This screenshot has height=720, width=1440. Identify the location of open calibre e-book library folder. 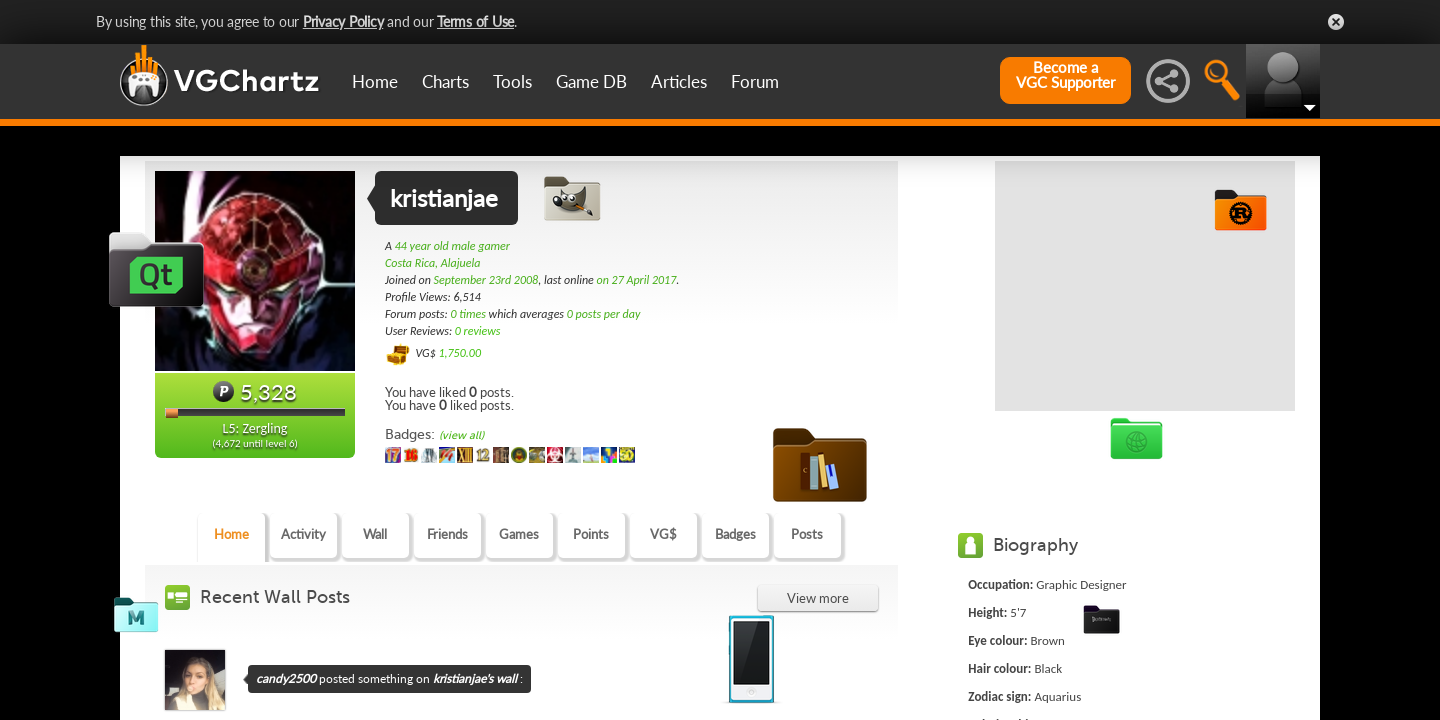
(819, 467).